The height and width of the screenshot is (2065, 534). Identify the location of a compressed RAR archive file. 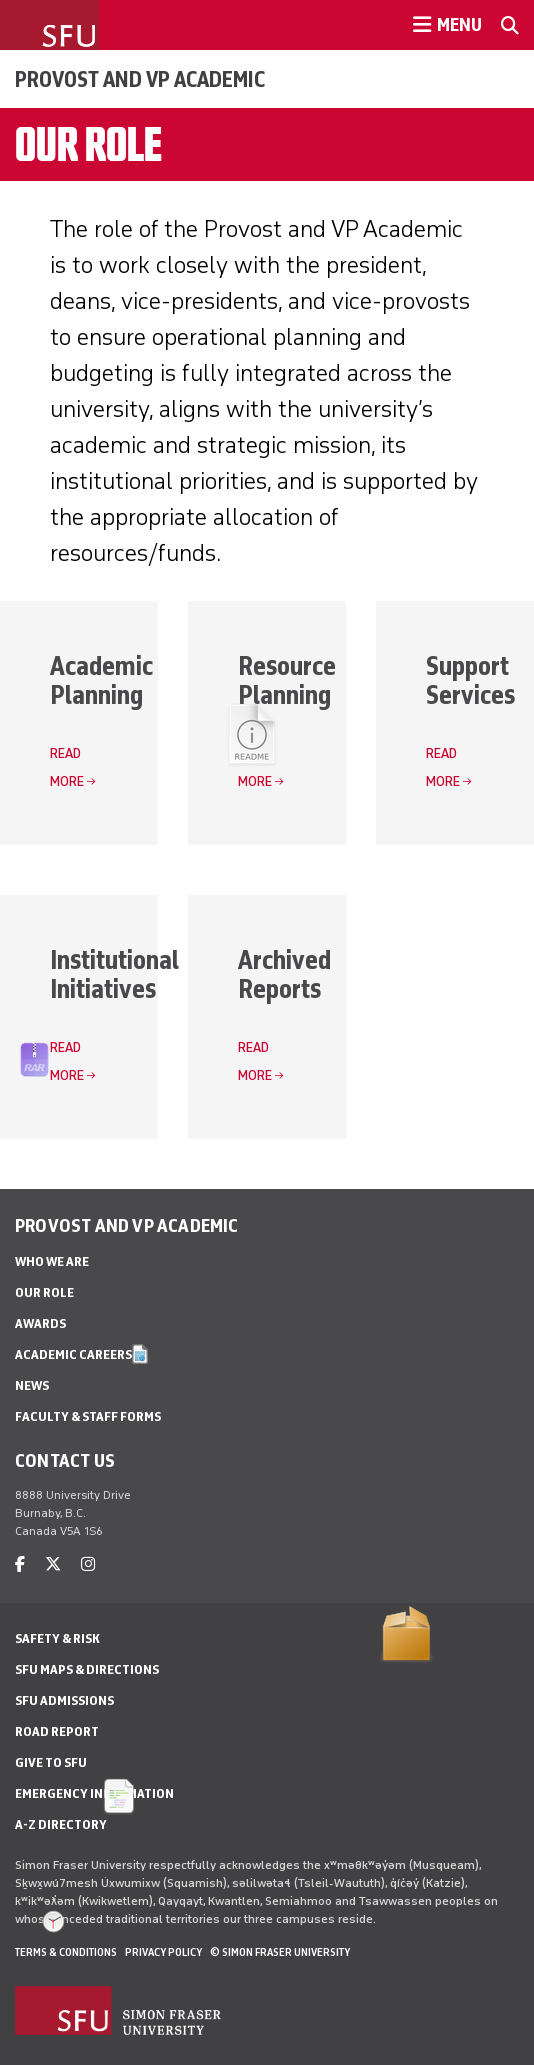
(34, 1059).